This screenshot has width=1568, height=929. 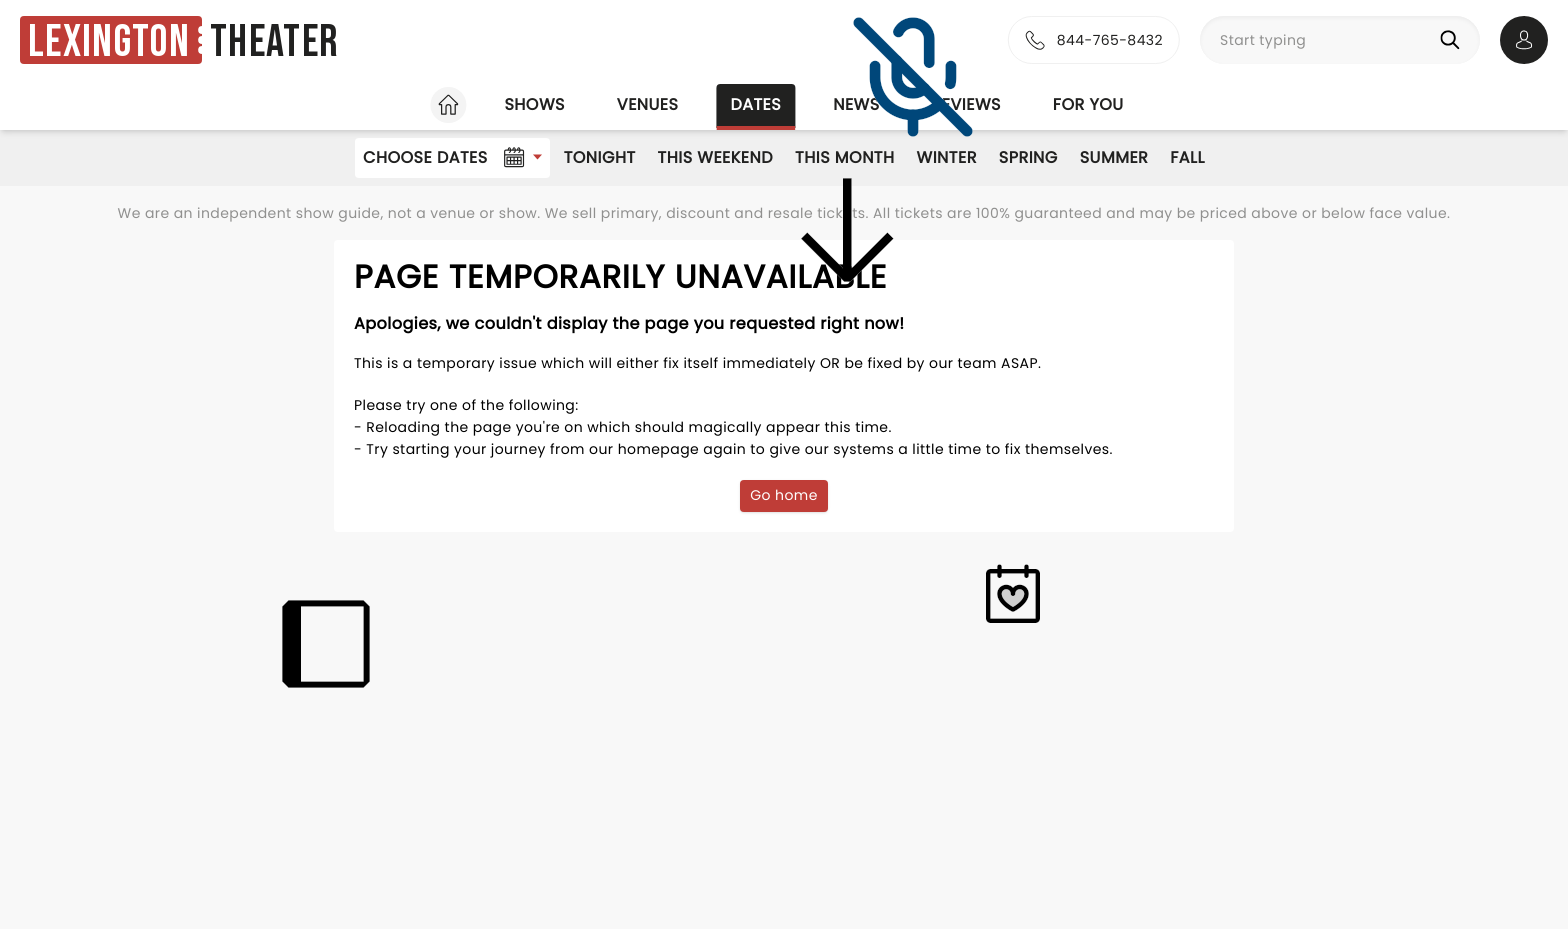 I want to click on view favorite or loved events, so click(x=1013, y=596).